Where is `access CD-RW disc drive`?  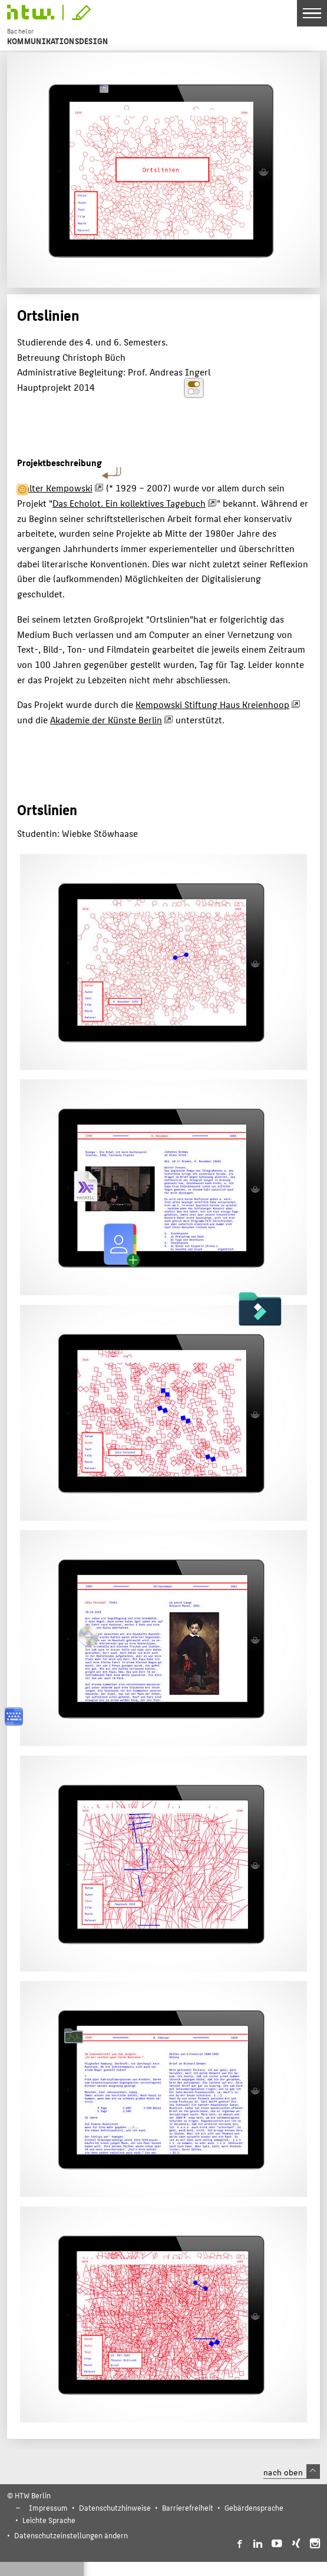
access CD-RW disc drive is located at coordinates (88, 1636).